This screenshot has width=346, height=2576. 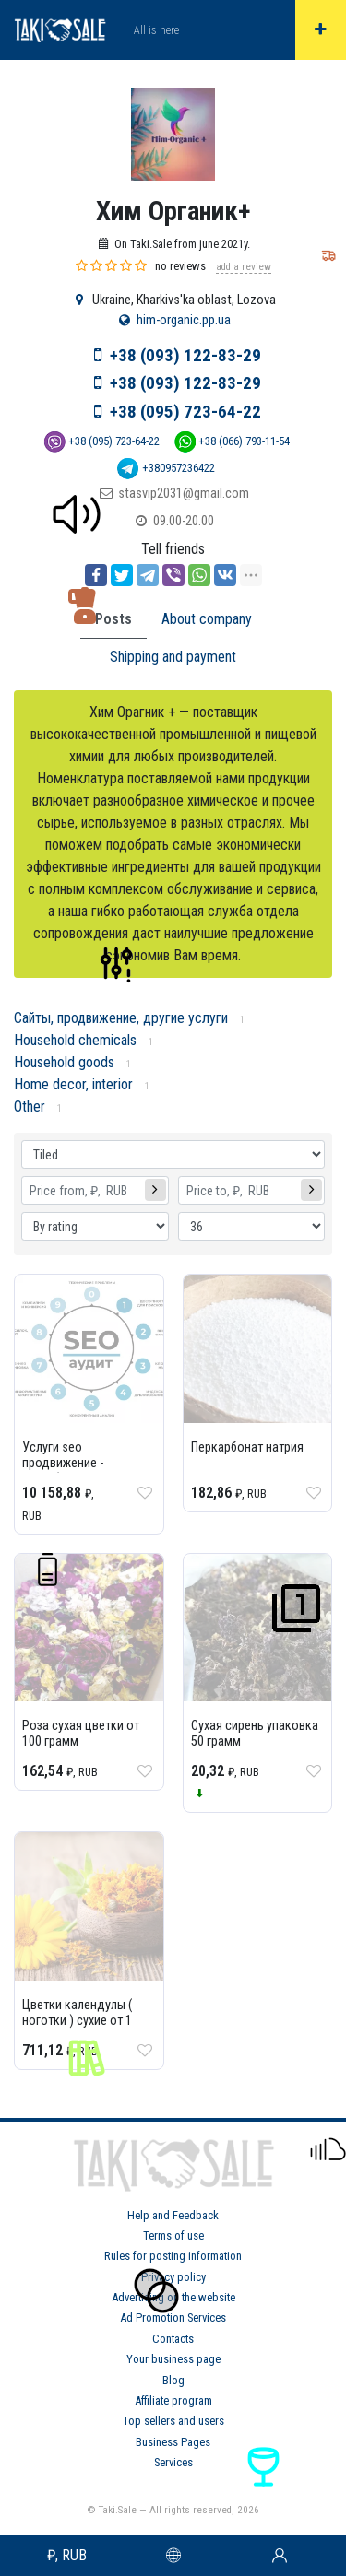 I want to click on indicates medium battery level, so click(x=47, y=1570).